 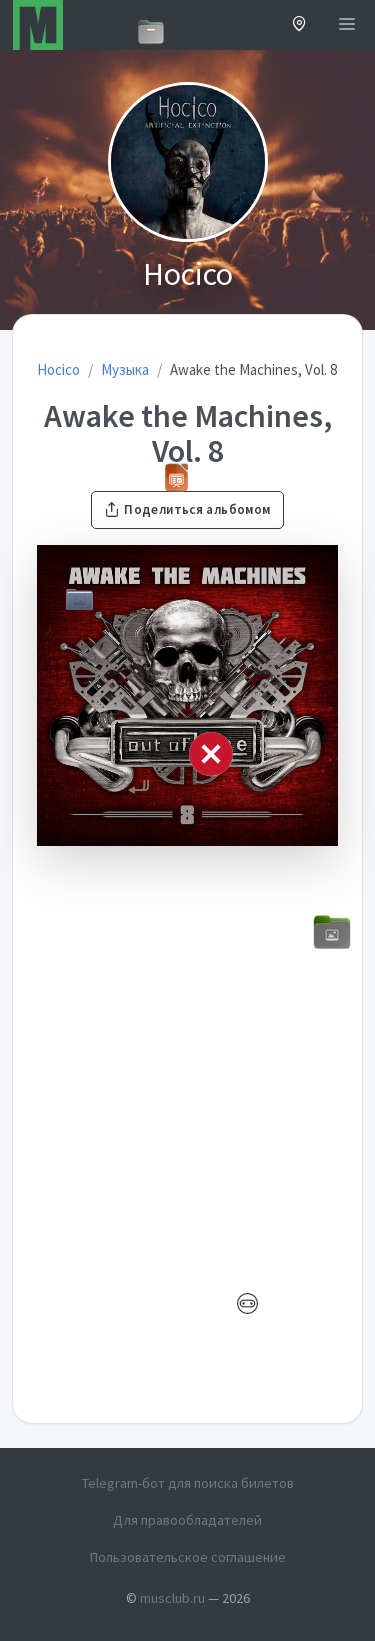 What do you see at coordinates (176, 477) in the screenshot?
I see `open libreoffice impress presentation software` at bounding box center [176, 477].